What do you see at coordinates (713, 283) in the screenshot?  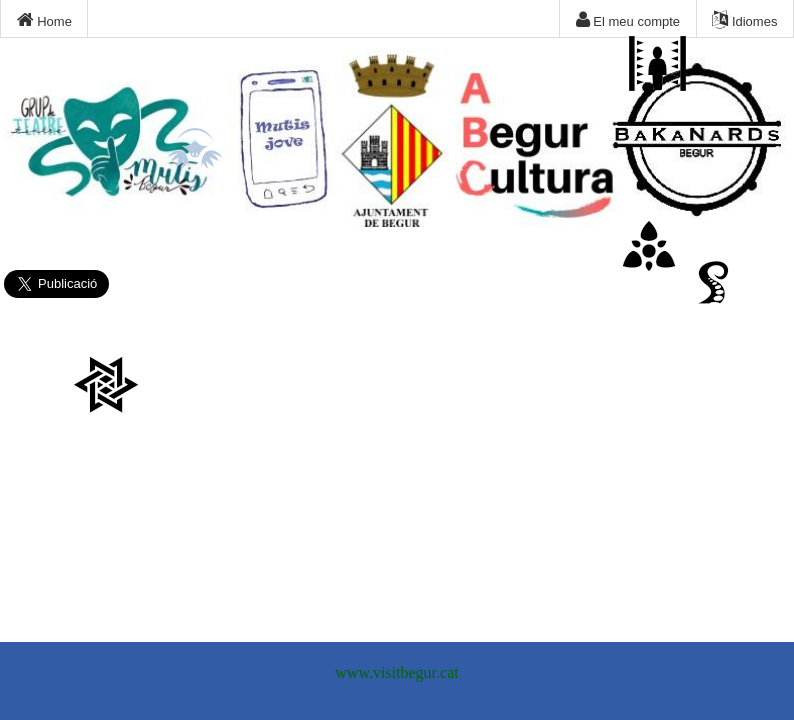 I see `represents a sea creature or kraken enemy type` at bounding box center [713, 283].